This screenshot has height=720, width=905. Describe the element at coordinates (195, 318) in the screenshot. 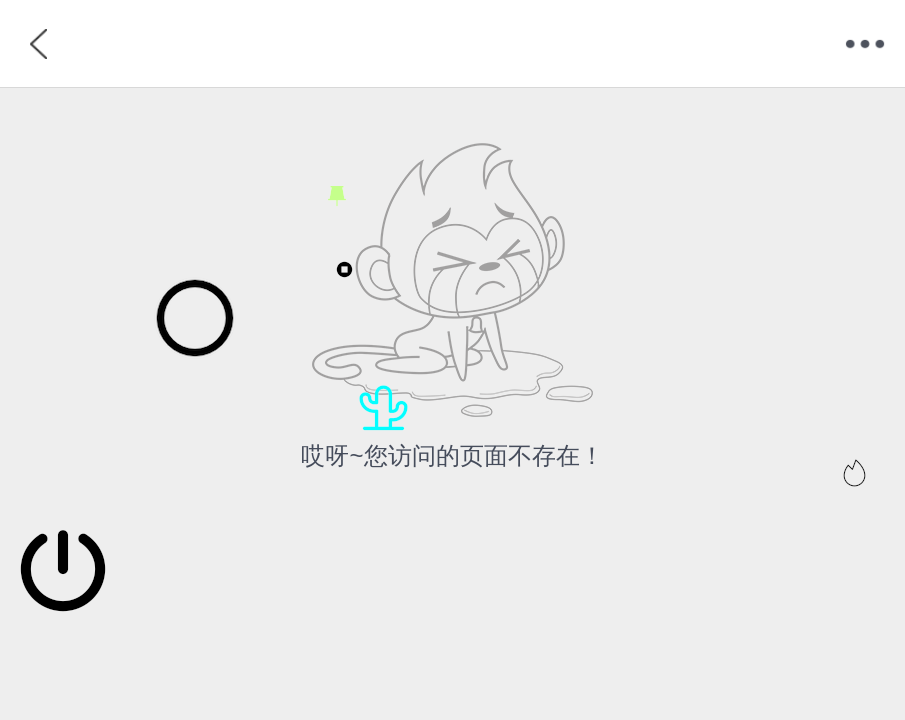

I see `select a camera lens or aperture setting` at that location.